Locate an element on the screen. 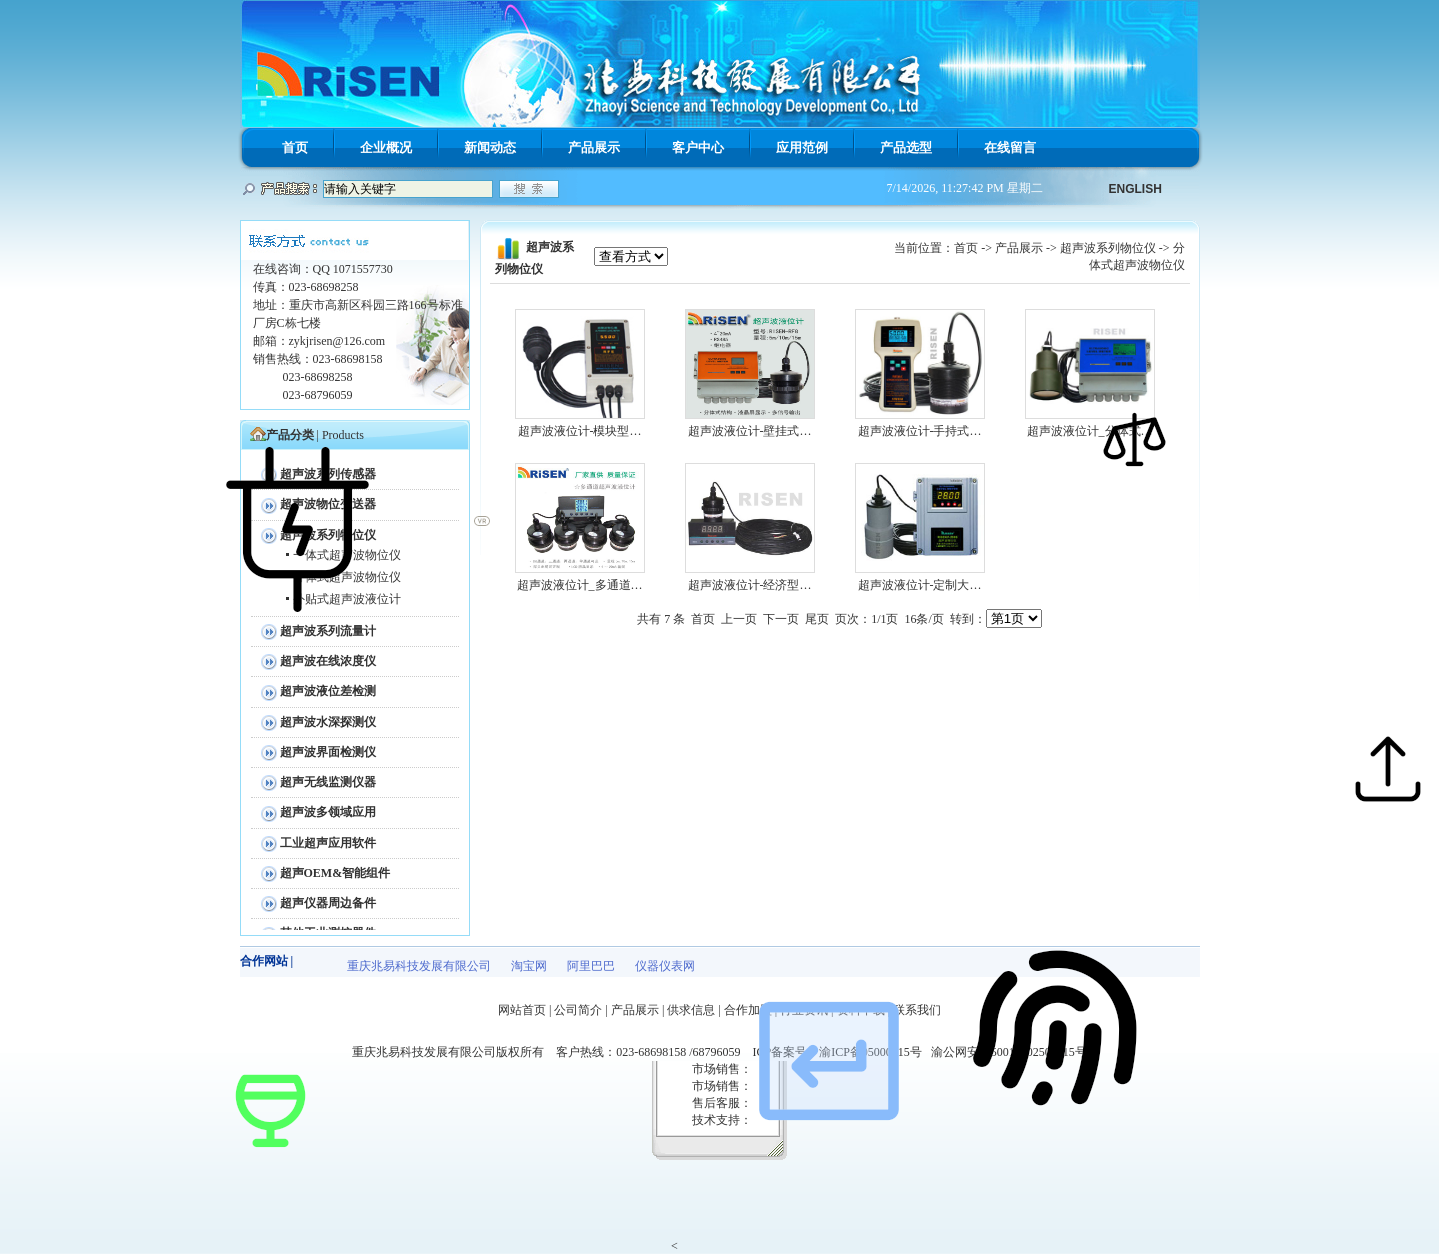 The height and width of the screenshot is (1254, 1439). browse alcoholic beverages or drinks menu is located at coordinates (270, 1109).